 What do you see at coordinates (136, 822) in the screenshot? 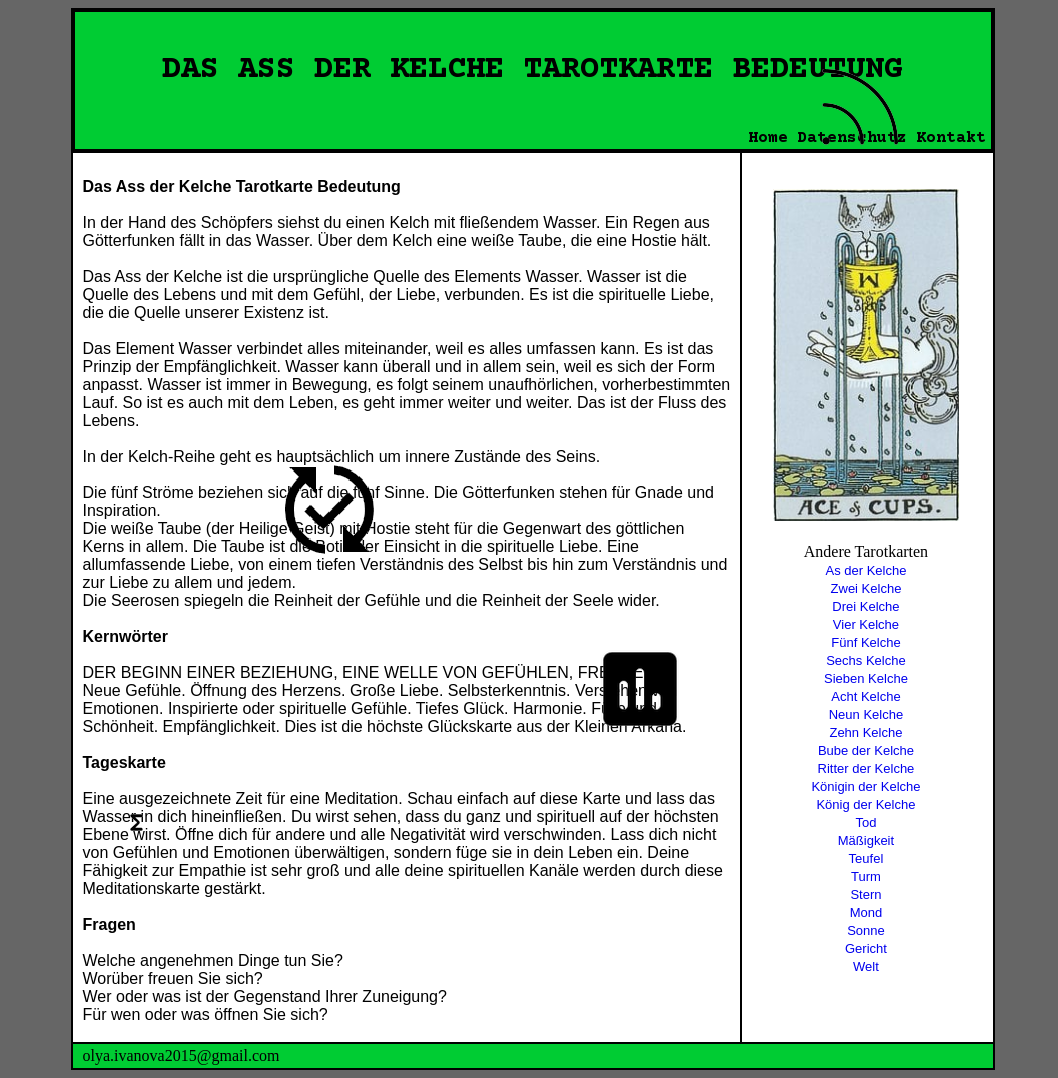
I see `insert a mathematical function or formula` at bounding box center [136, 822].